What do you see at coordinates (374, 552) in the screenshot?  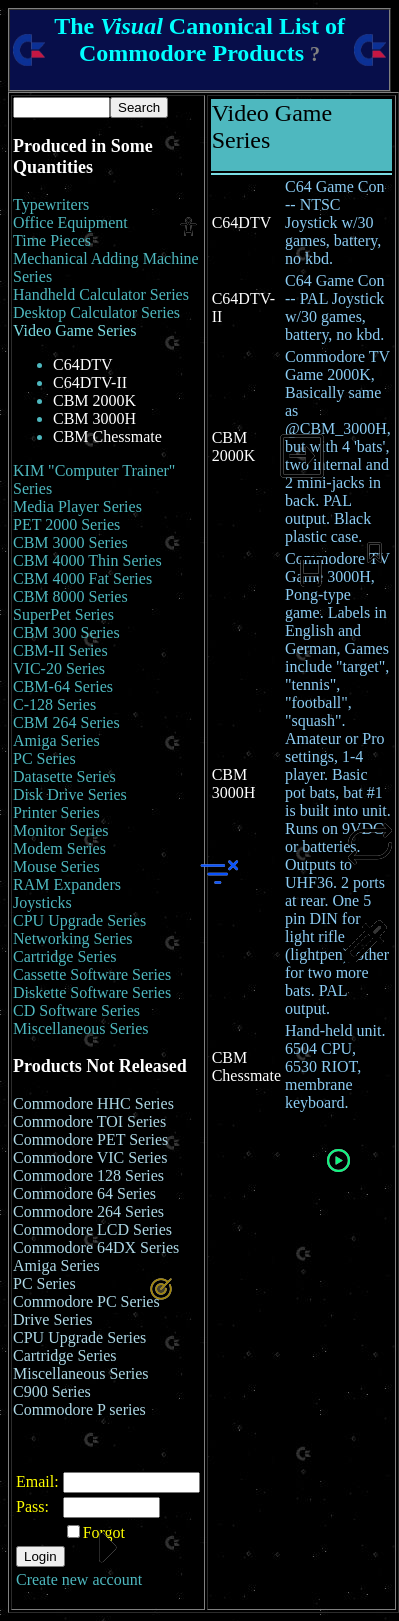 I see `save this item for later` at bounding box center [374, 552].